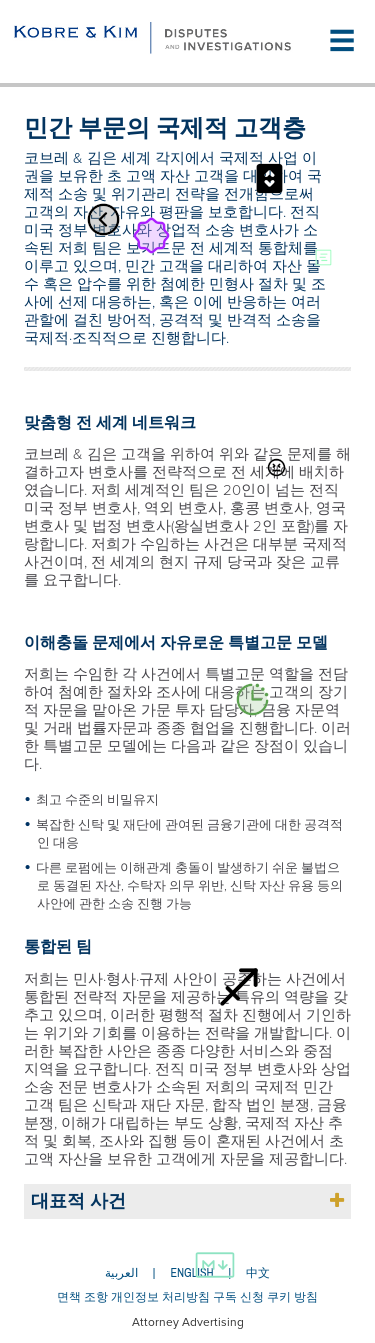 The width and height of the screenshot is (375, 1343). I want to click on indicates a verified or certified status, so click(151, 235).